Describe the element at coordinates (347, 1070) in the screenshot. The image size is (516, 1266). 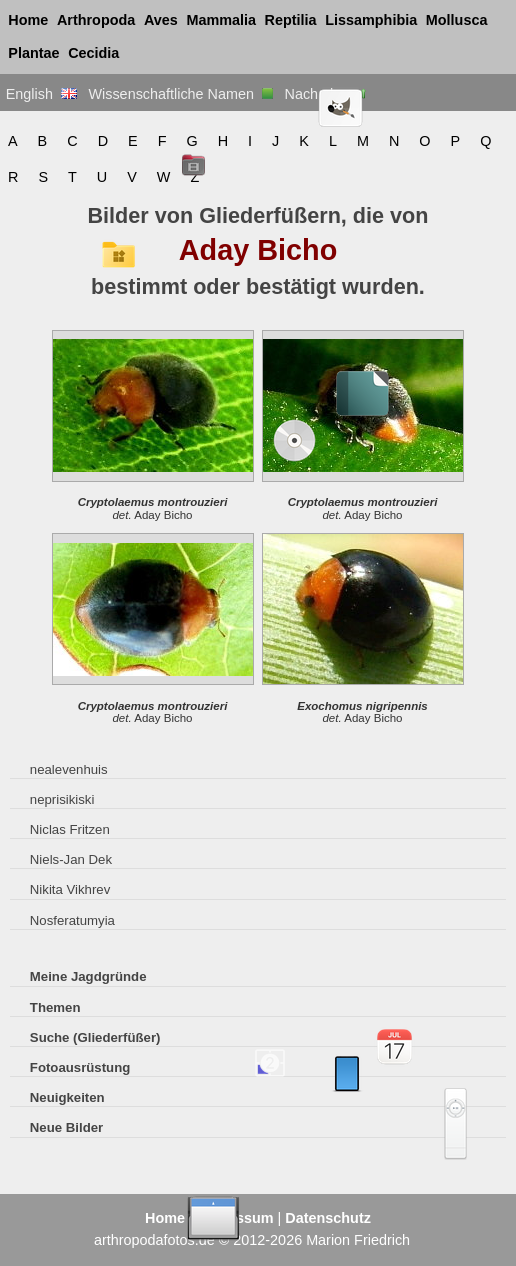
I see `iPad Mini device icon` at that location.